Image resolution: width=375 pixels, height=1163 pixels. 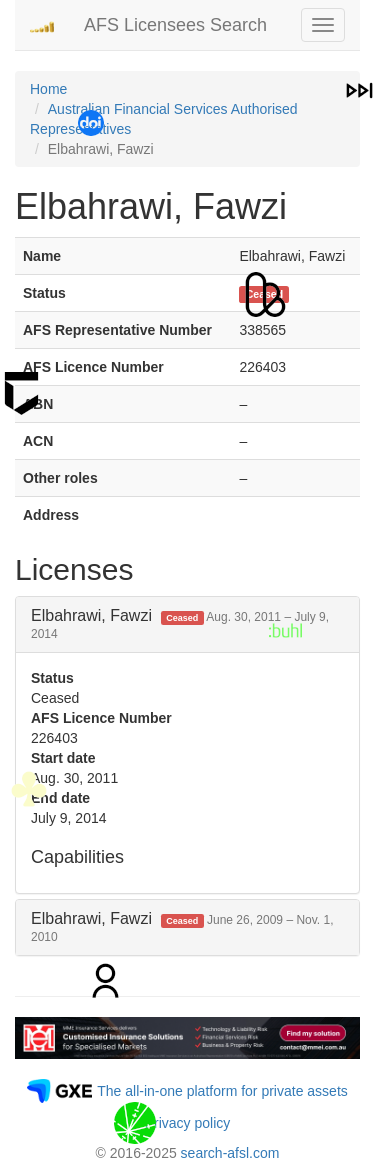 What do you see at coordinates (359, 90) in the screenshot?
I see `skip to the end of the current track` at bounding box center [359, 90].